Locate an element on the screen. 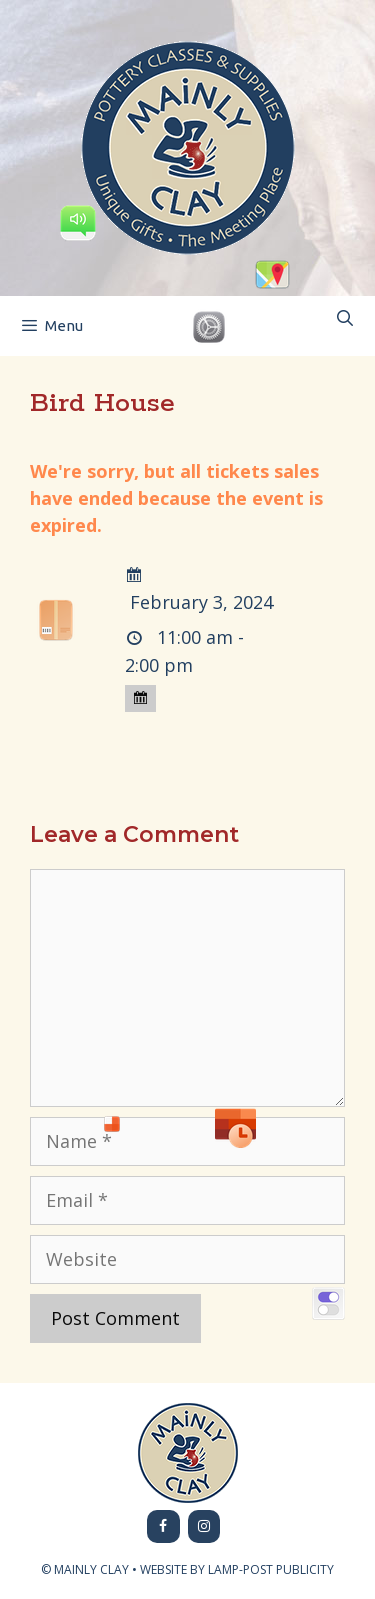  open desktop preferences or settings is located at coordinates (328, 1303).